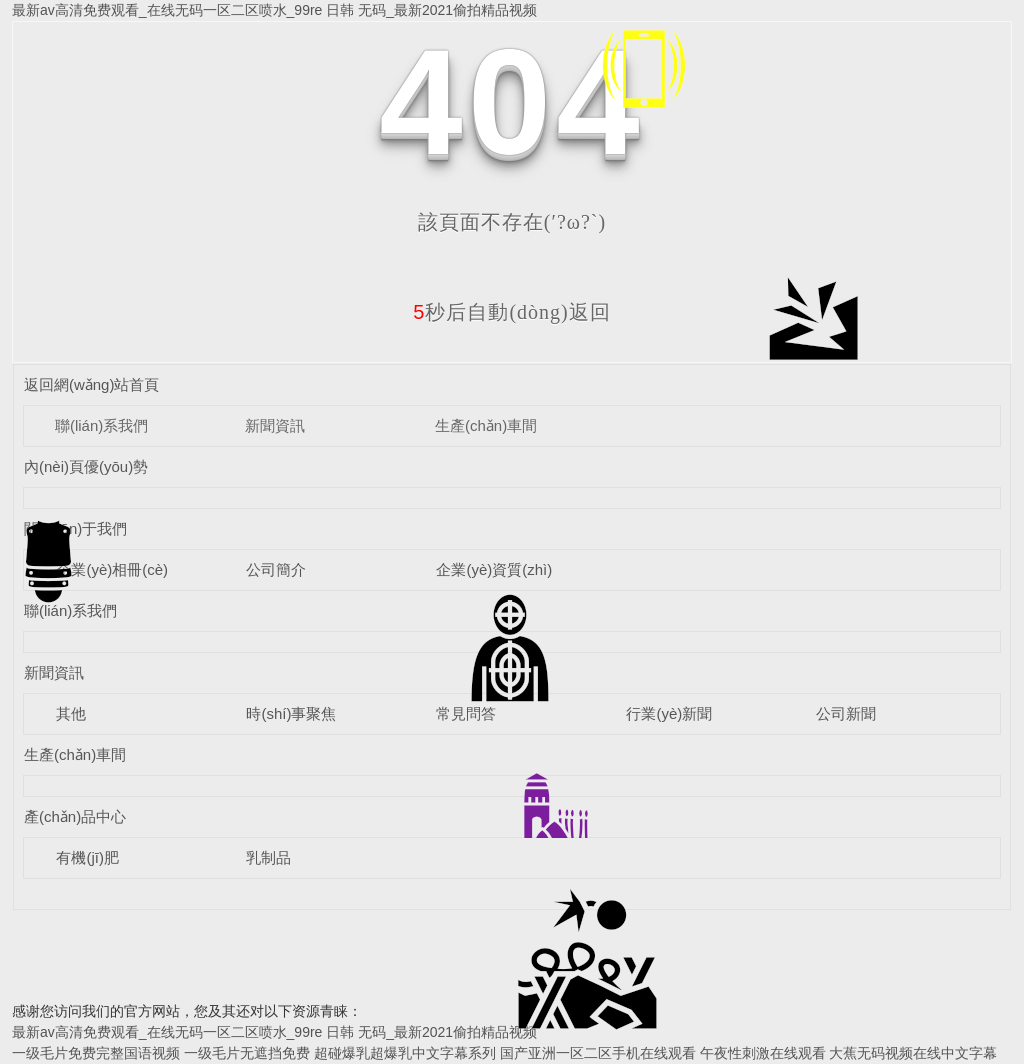 This screenshot has width=1024, height=1064. I want to click on indicates structural damage or crack detected, so click(813, 315).